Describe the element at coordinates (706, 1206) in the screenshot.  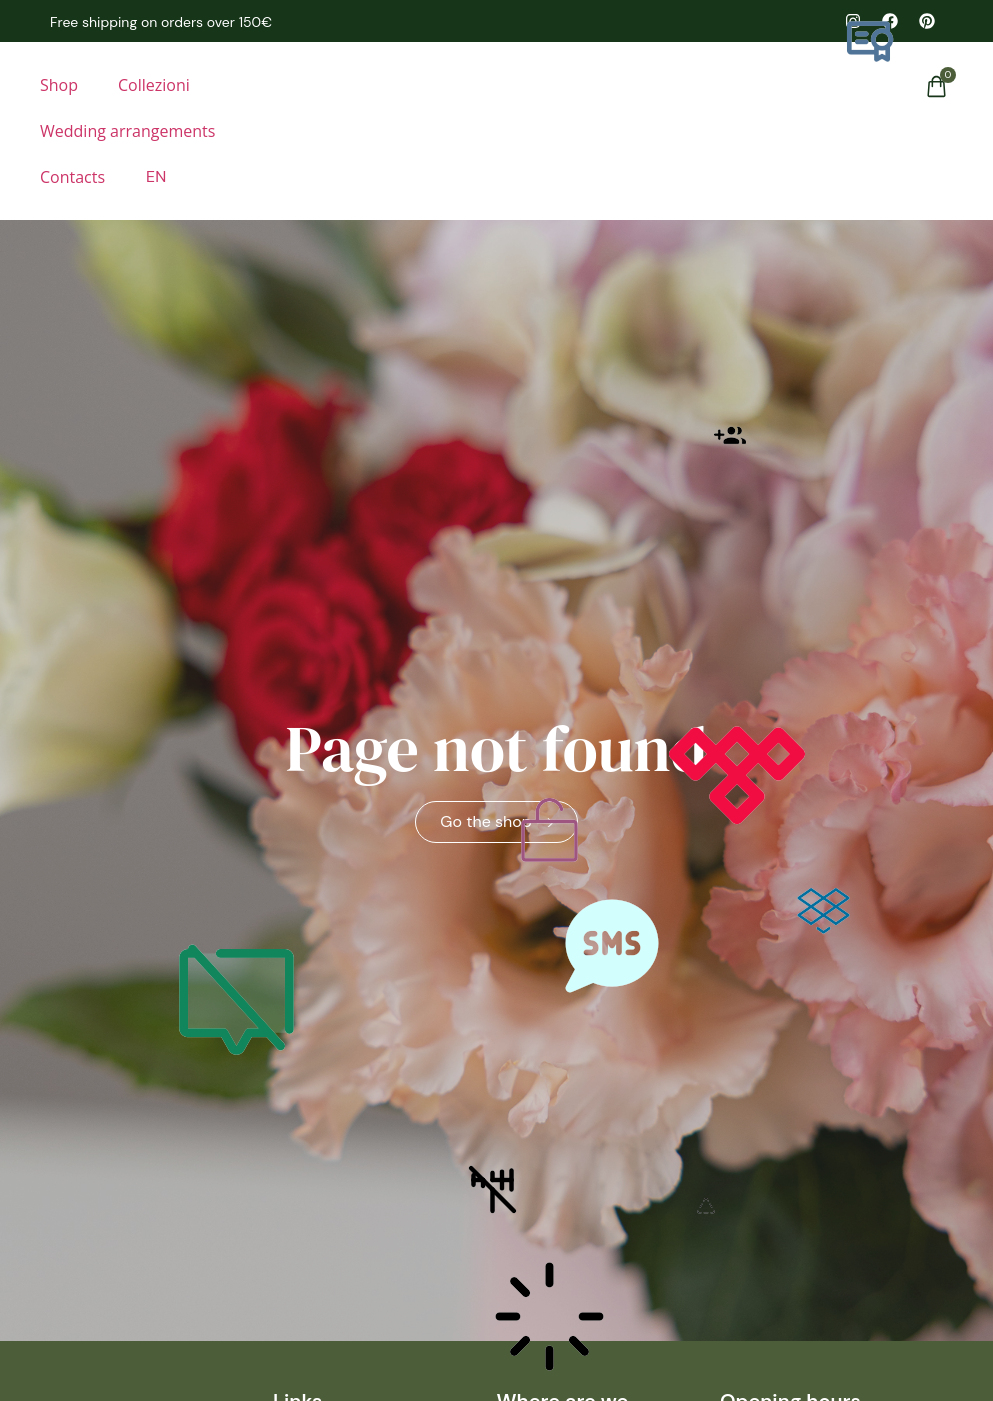
I see `indicates incomplete or pending status` at that location.